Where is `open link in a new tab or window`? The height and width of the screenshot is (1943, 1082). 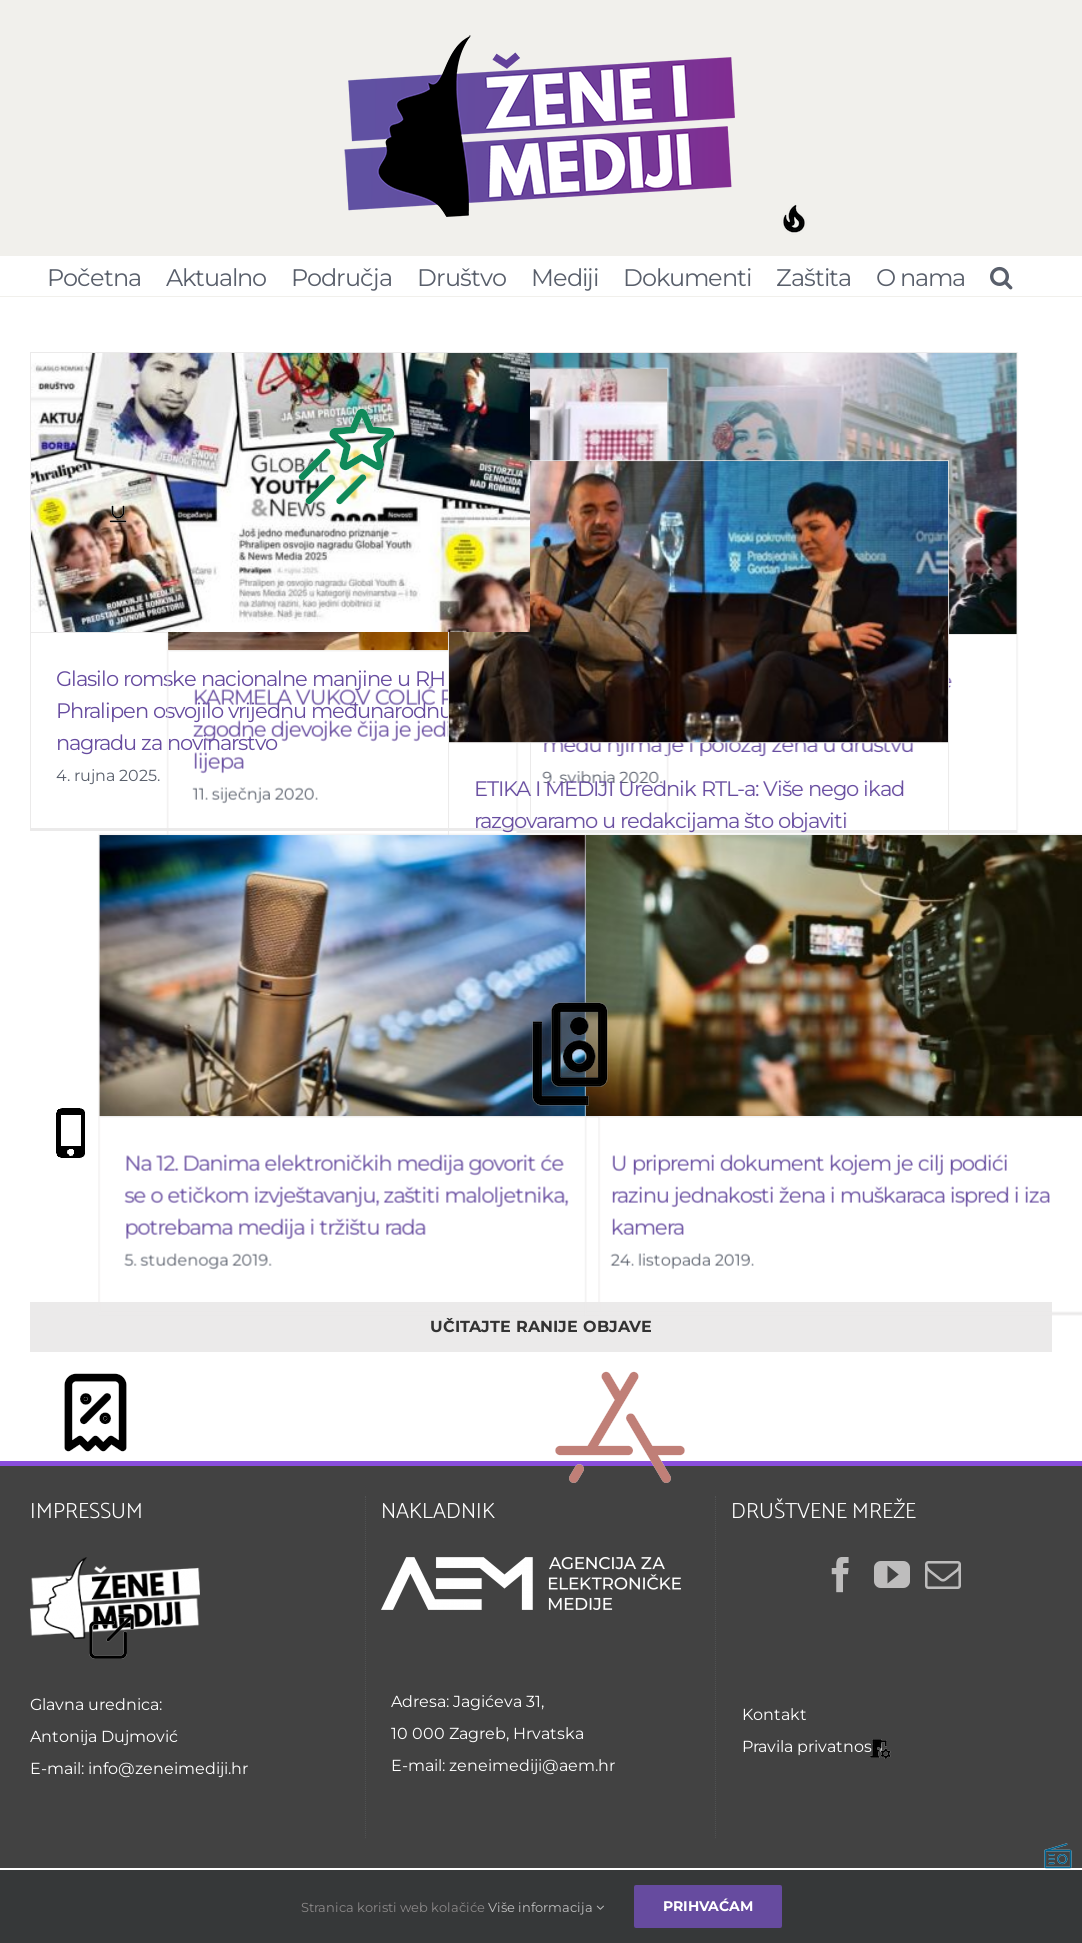
open link in a new tab or window is located at coordinates (111, 1636).